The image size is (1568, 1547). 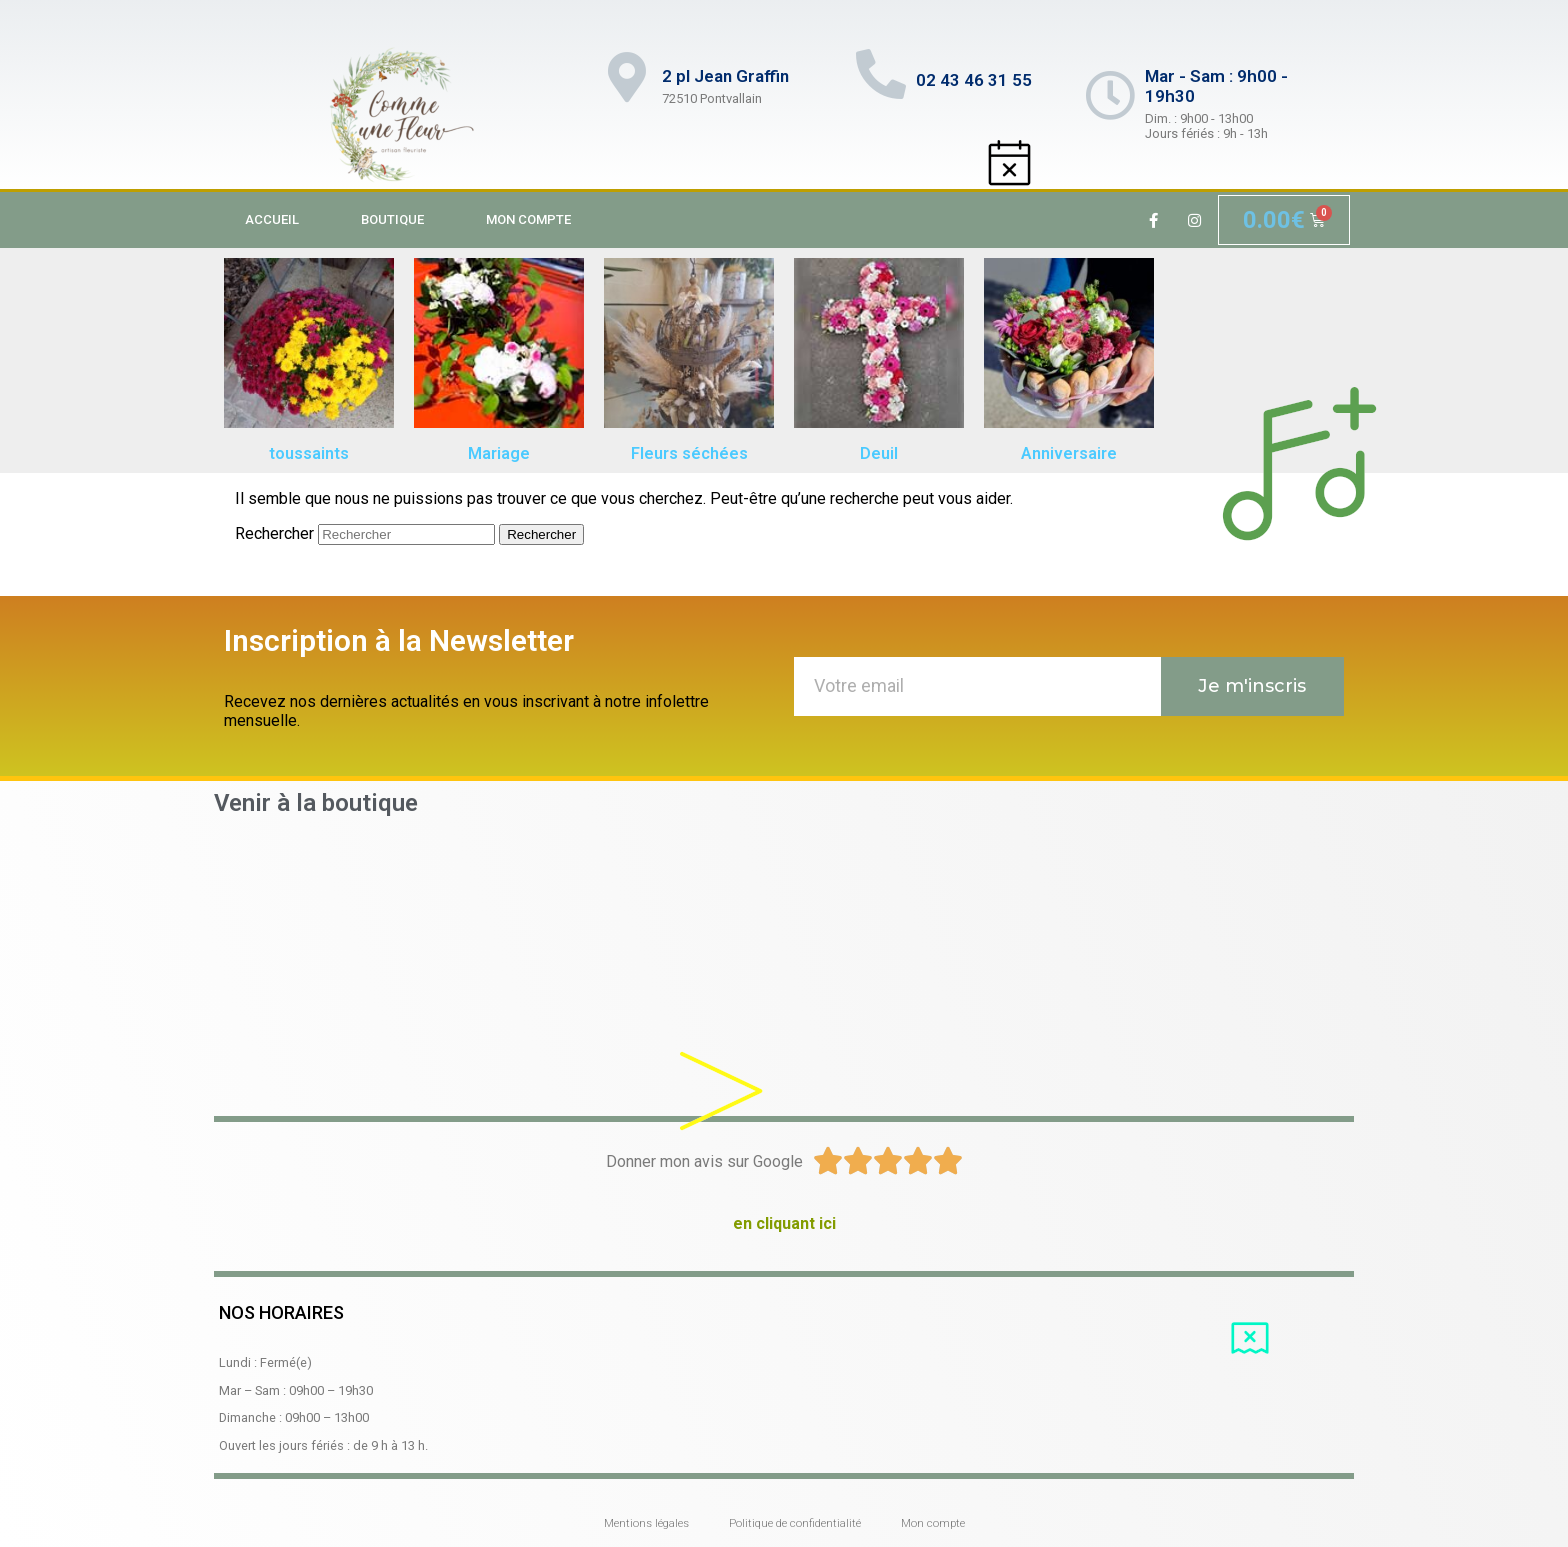 I want to click on navigate to the next item, so click(x=715, y=1091).